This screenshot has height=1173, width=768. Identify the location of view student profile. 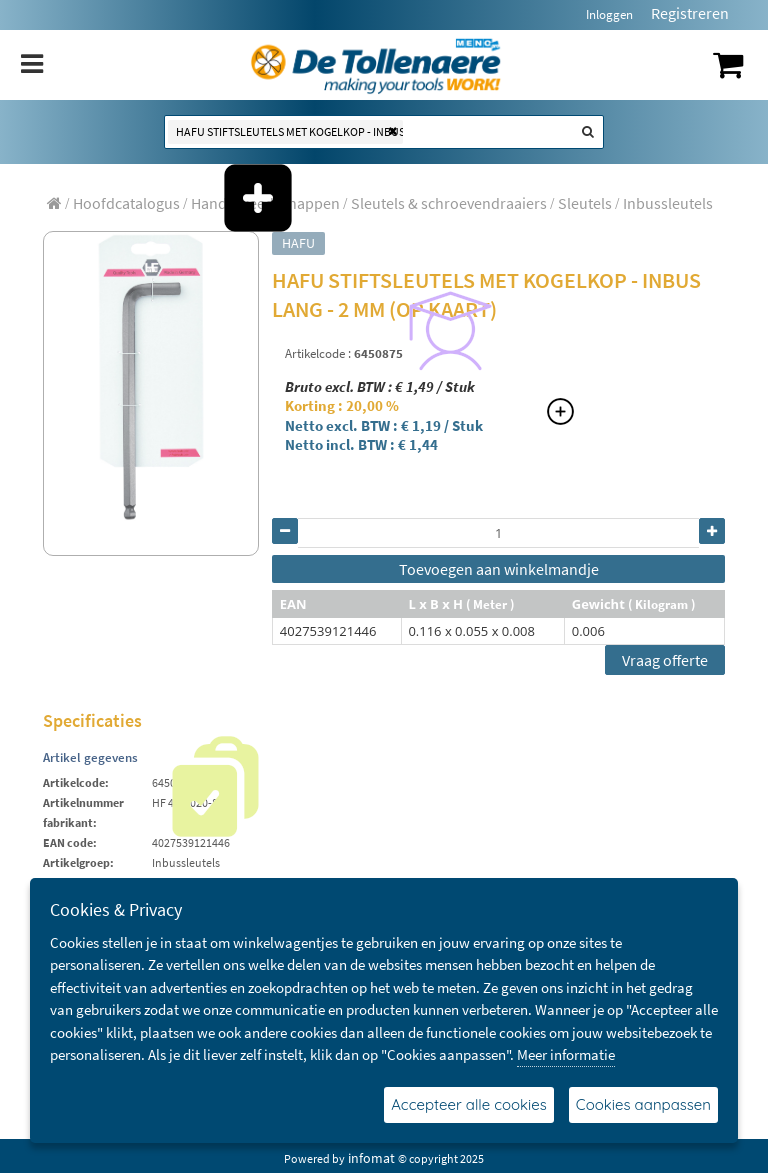
(450, 332).